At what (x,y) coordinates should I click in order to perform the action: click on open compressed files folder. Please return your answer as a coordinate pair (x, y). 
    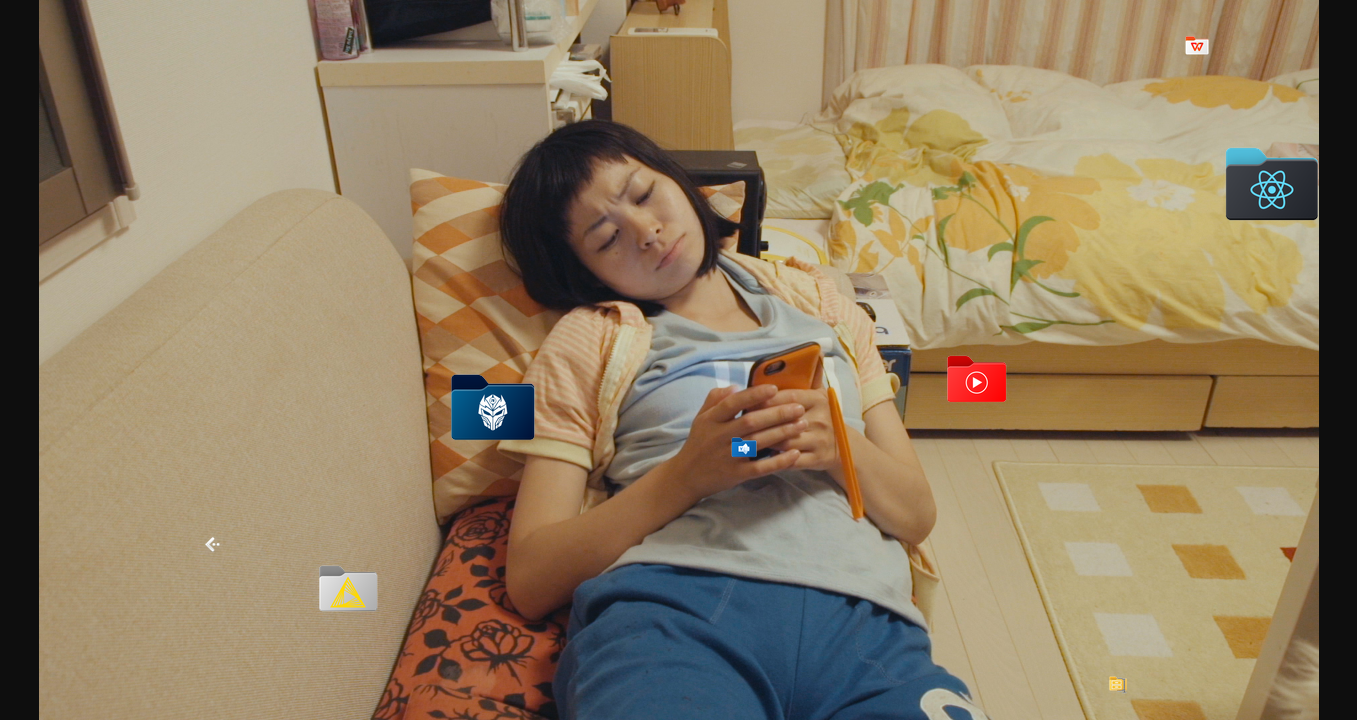
    Looking at the image, I should click on (1118, 684).